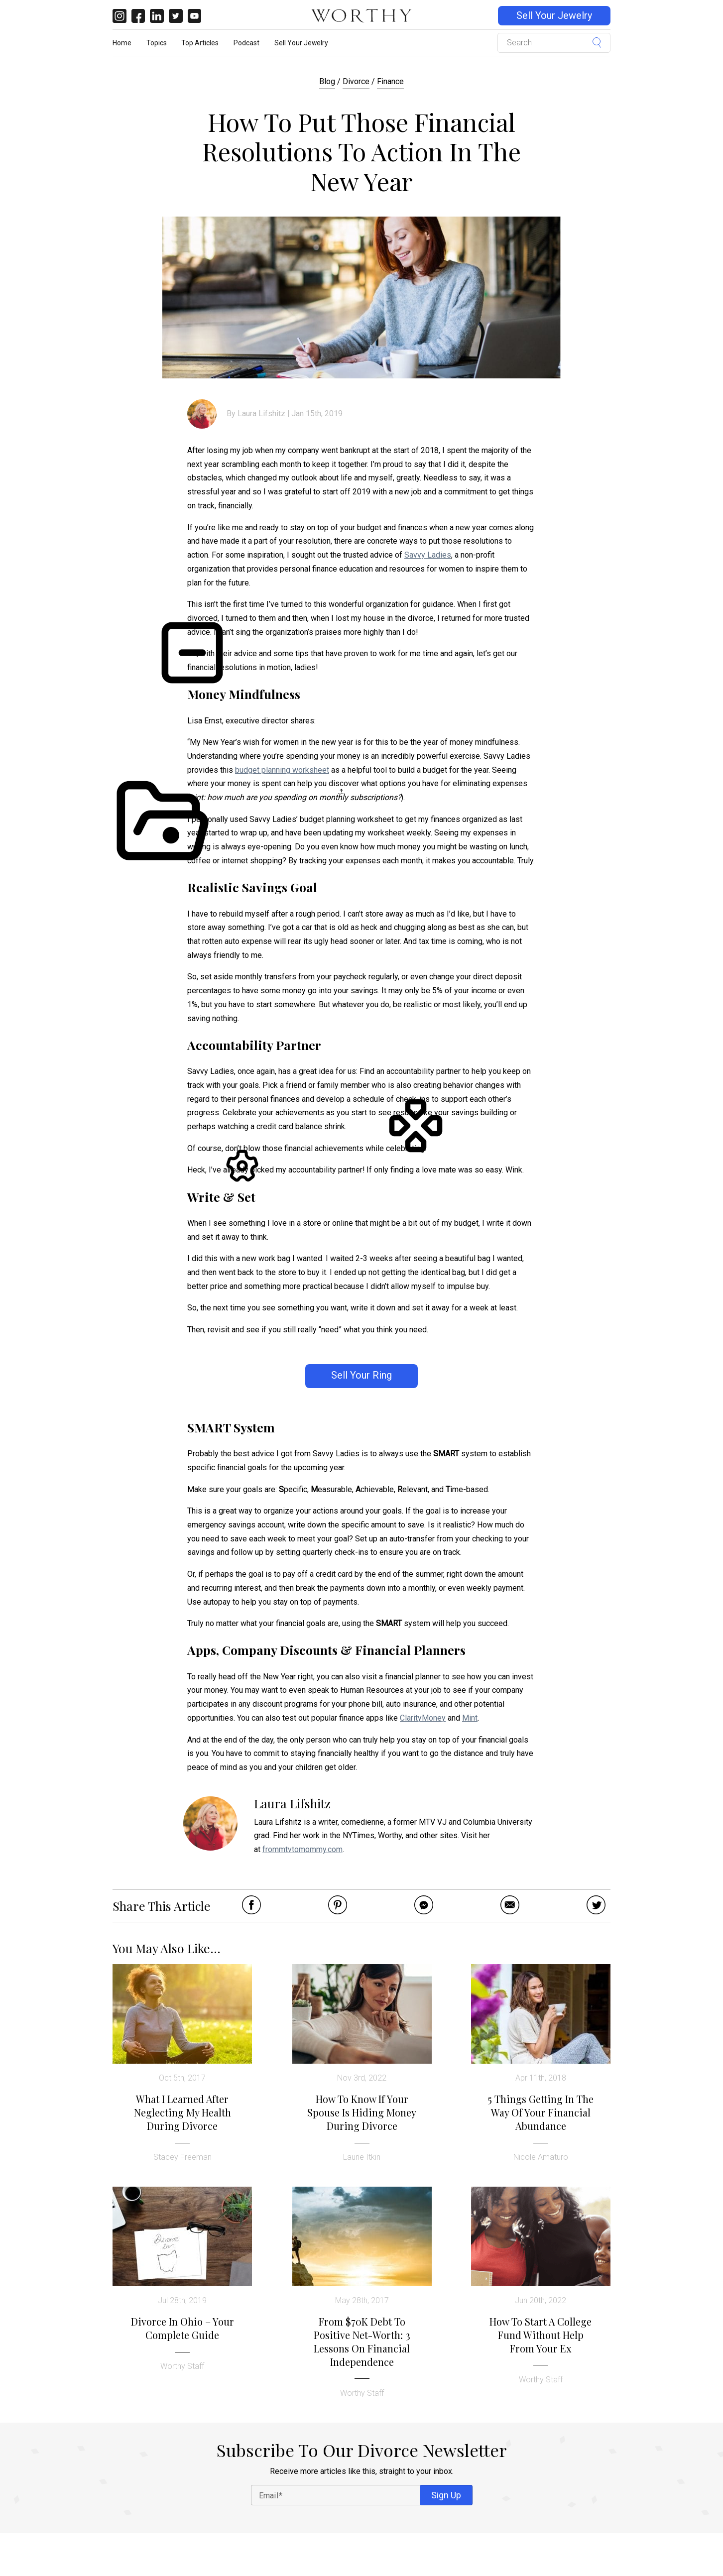 This screenshot has width=723, height=2576. Describe the element at coordinates (416, 1126) in the screenshot. I see `access gaming features or settings` at that location.